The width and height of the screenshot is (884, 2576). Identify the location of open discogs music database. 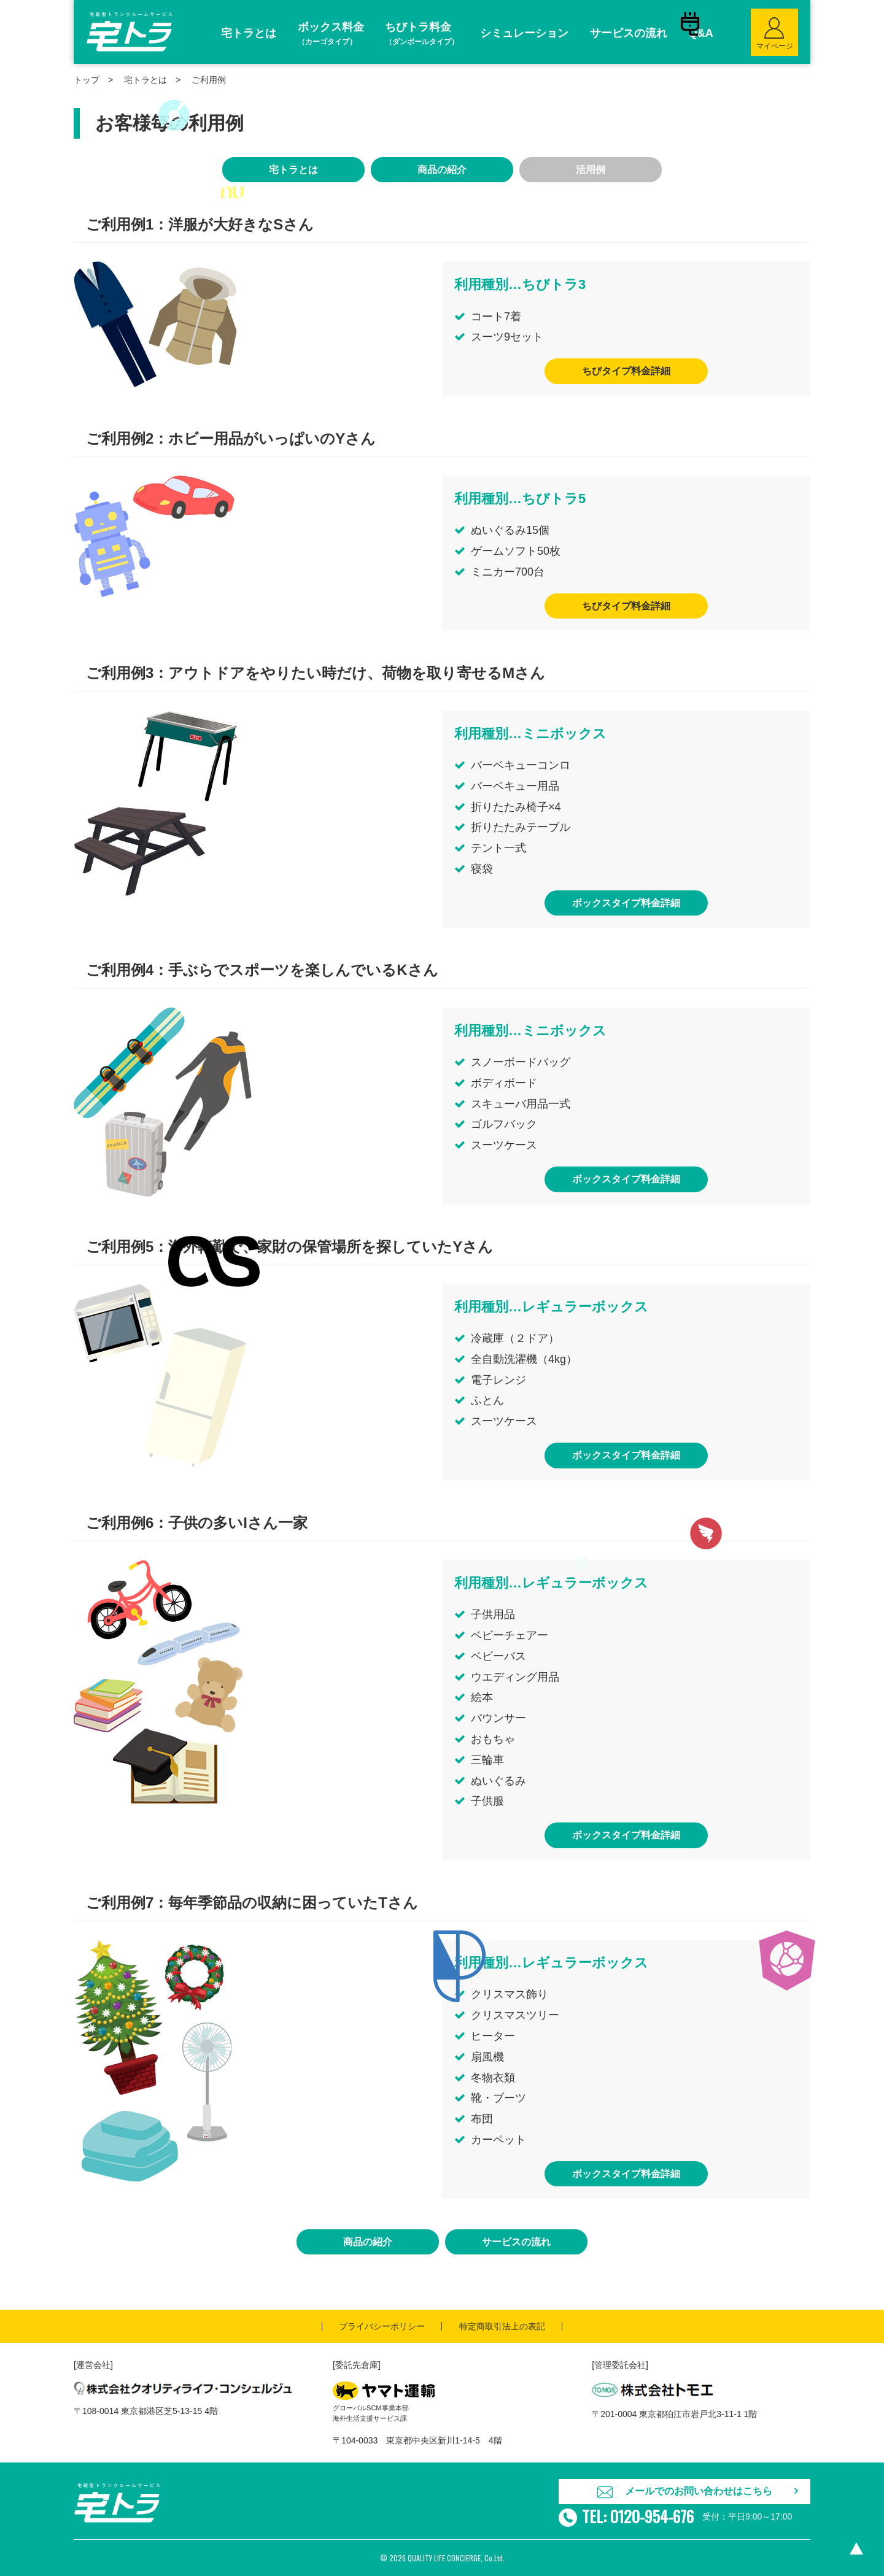
(174, 115).